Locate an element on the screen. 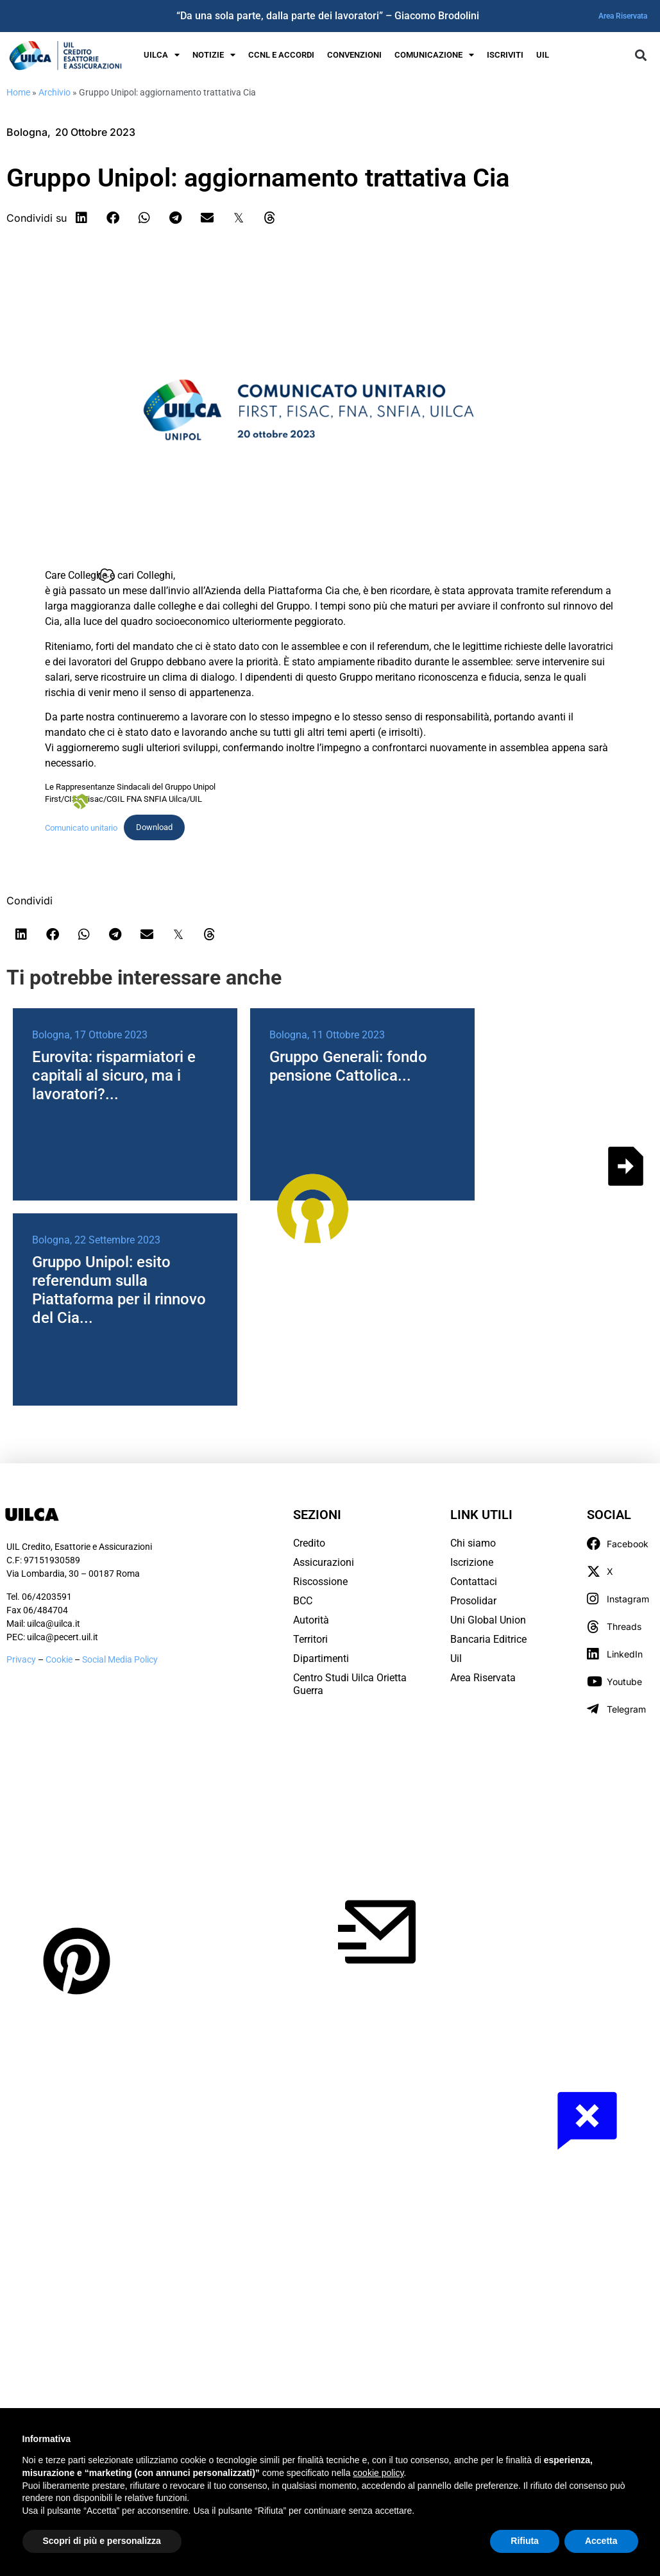 The width and height of the screenshot is (660, 2576). open OpenVPN settings is located at coordinates (312, 1208).